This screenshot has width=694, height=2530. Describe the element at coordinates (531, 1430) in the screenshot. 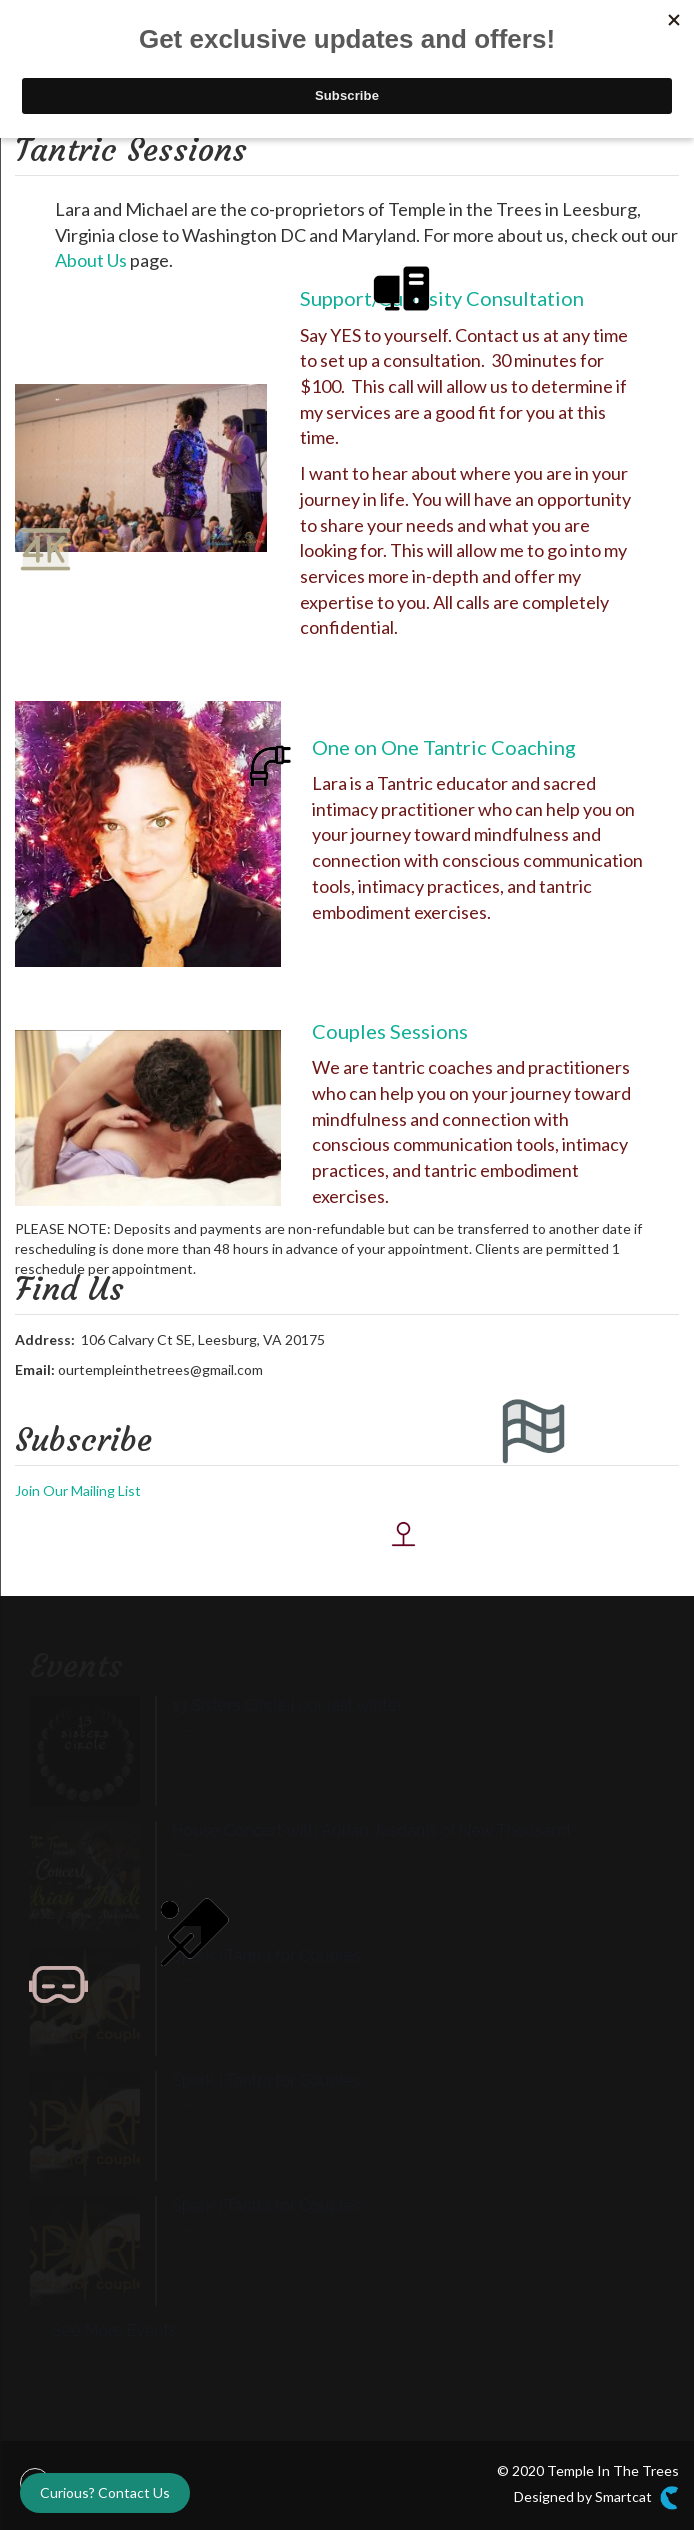

I see `indicates finish line or goal completion` at that location.